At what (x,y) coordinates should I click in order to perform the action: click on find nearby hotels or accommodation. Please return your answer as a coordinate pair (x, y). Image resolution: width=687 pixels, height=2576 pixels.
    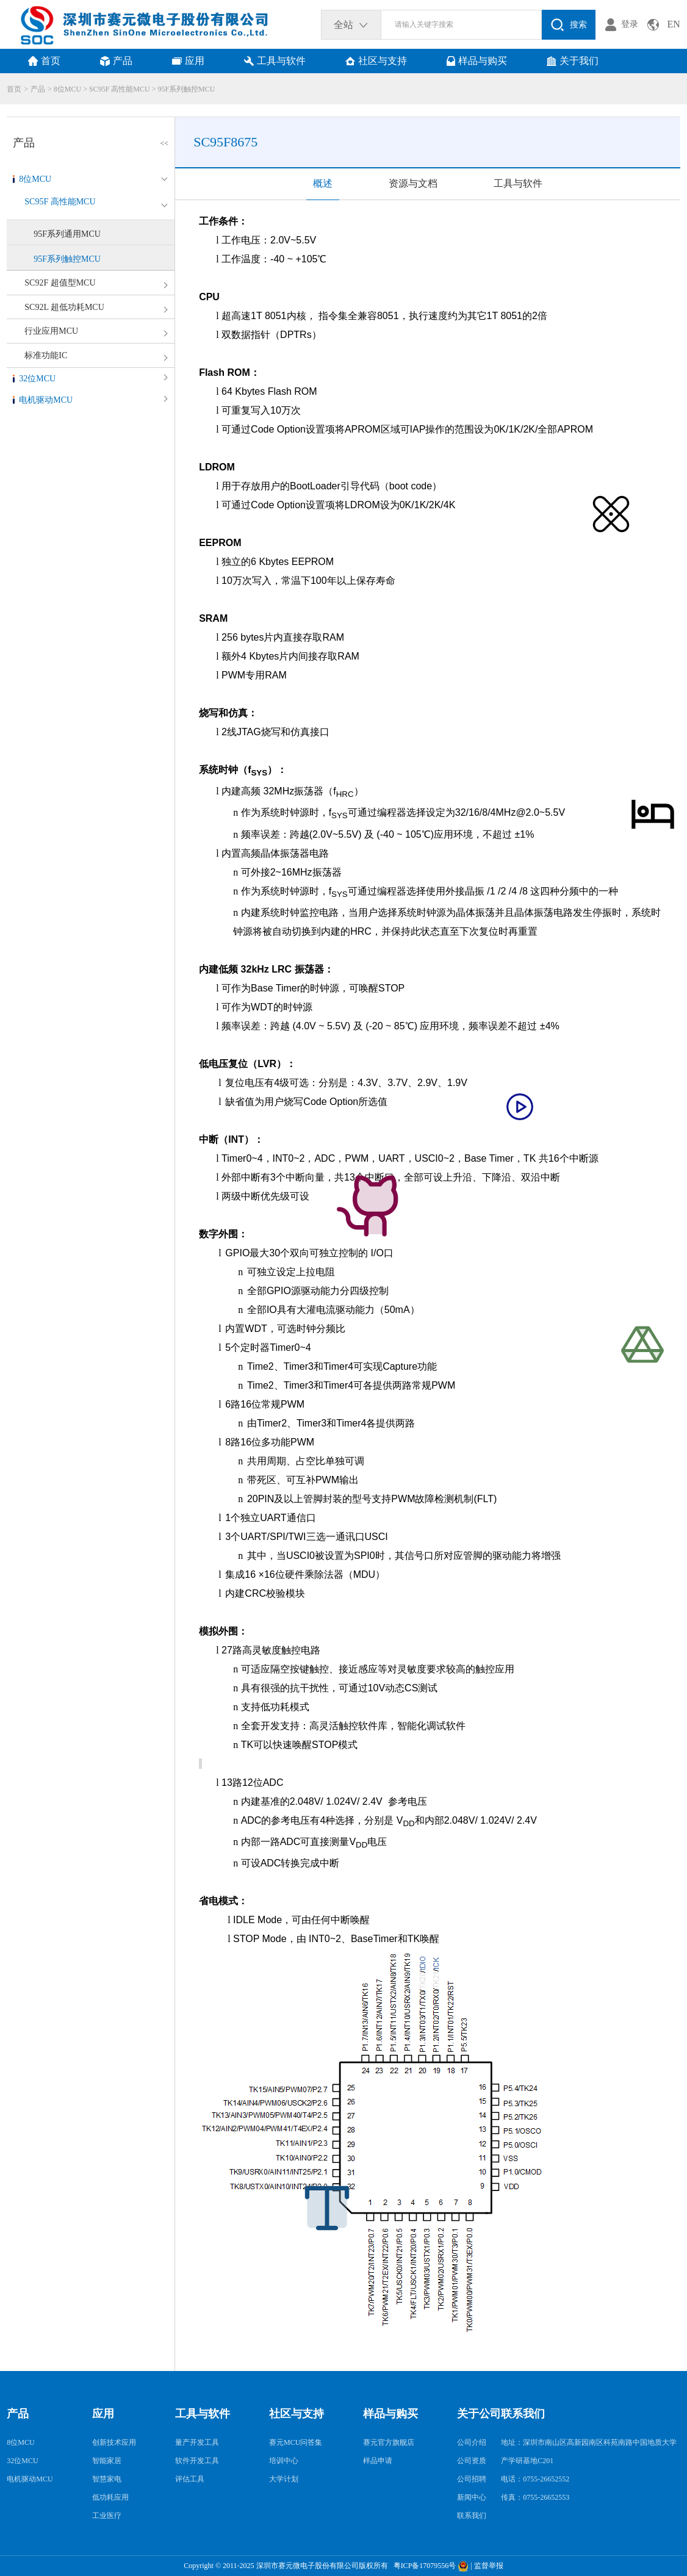
    Looking at the image, I should click on (653, 813).